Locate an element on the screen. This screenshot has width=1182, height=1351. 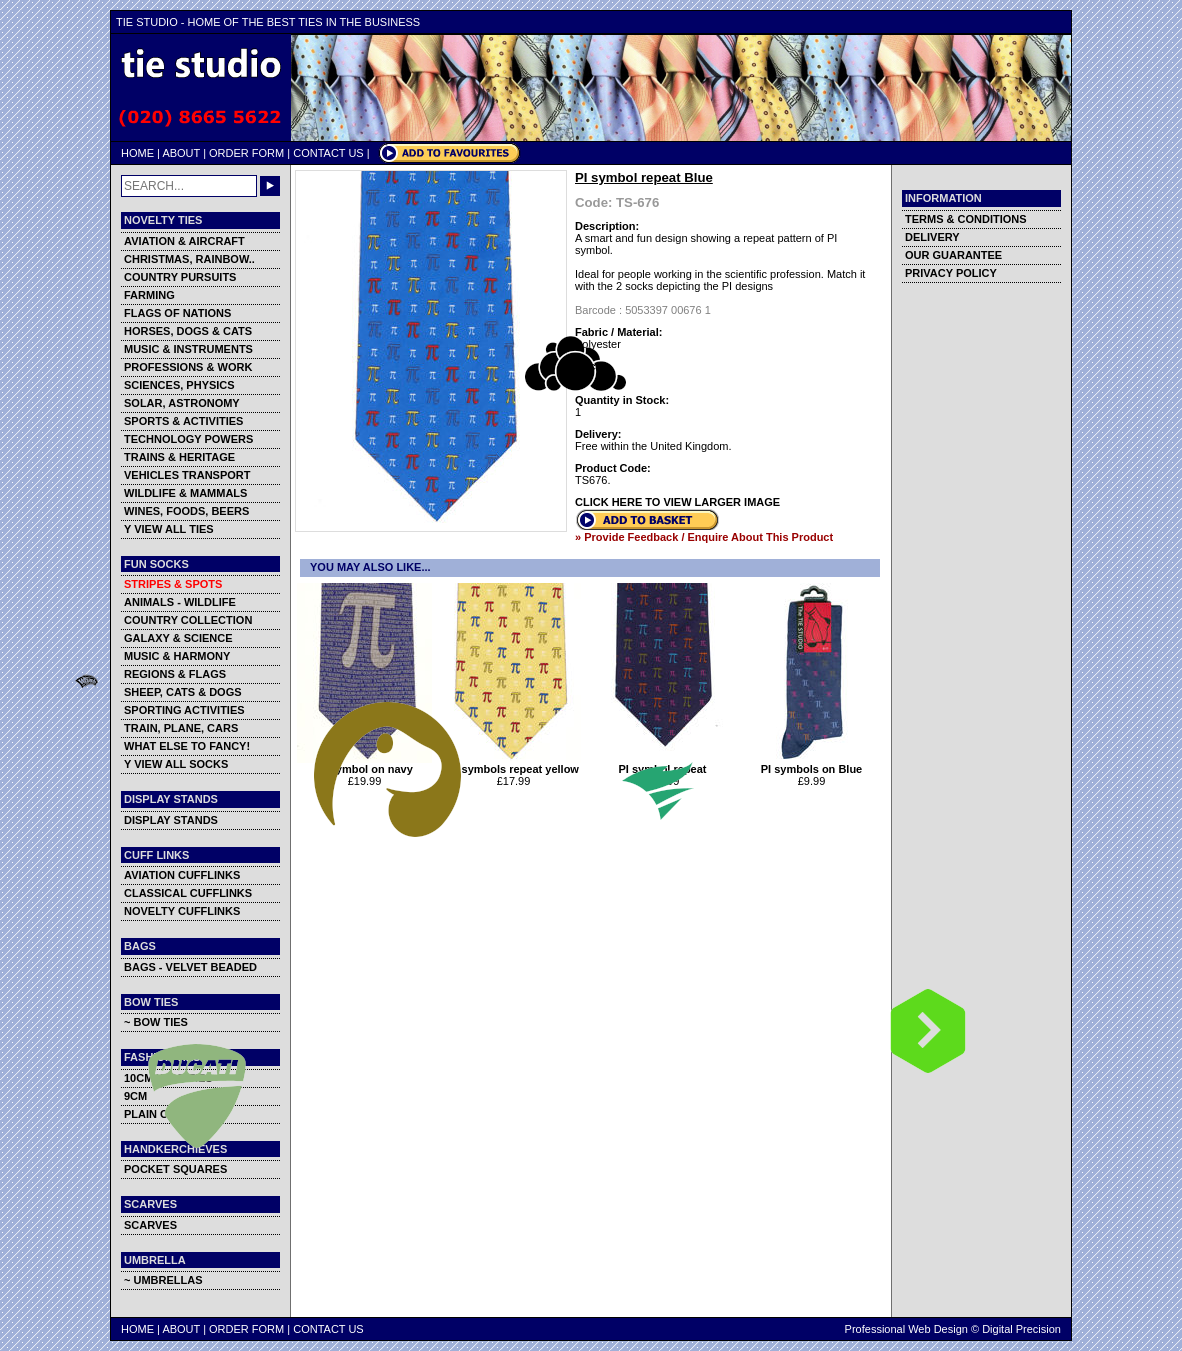
open owncloud file storage app is located at coordinates (575, 363).